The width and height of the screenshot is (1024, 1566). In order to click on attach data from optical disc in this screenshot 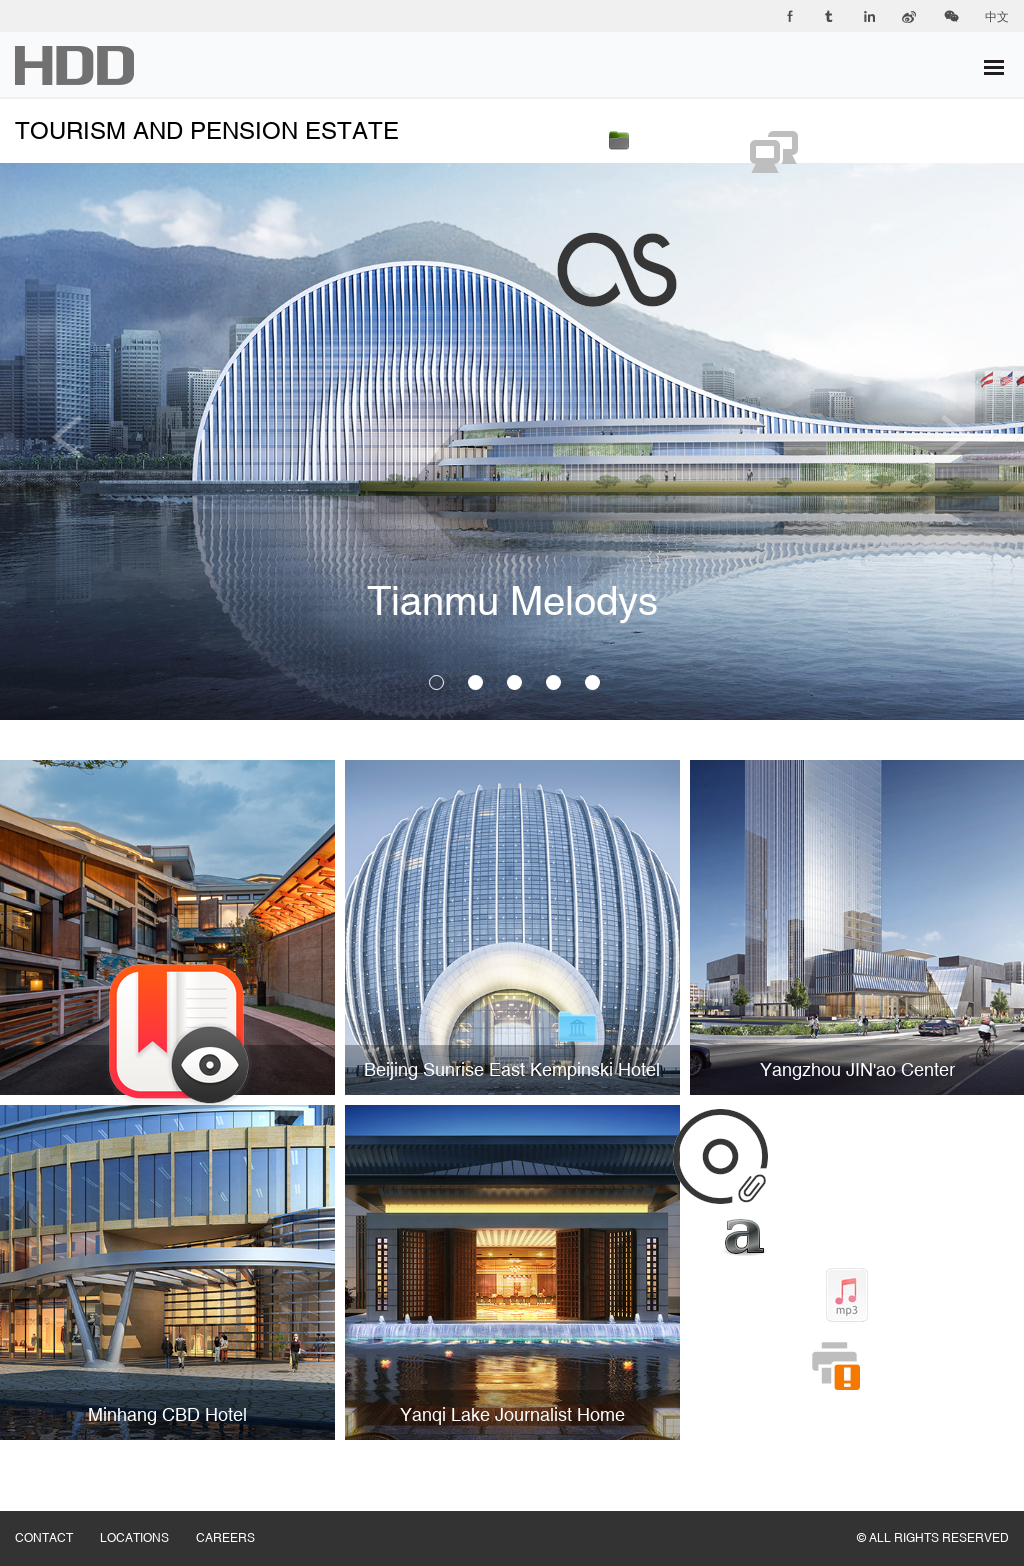, I will do `click(720, 1156)`.